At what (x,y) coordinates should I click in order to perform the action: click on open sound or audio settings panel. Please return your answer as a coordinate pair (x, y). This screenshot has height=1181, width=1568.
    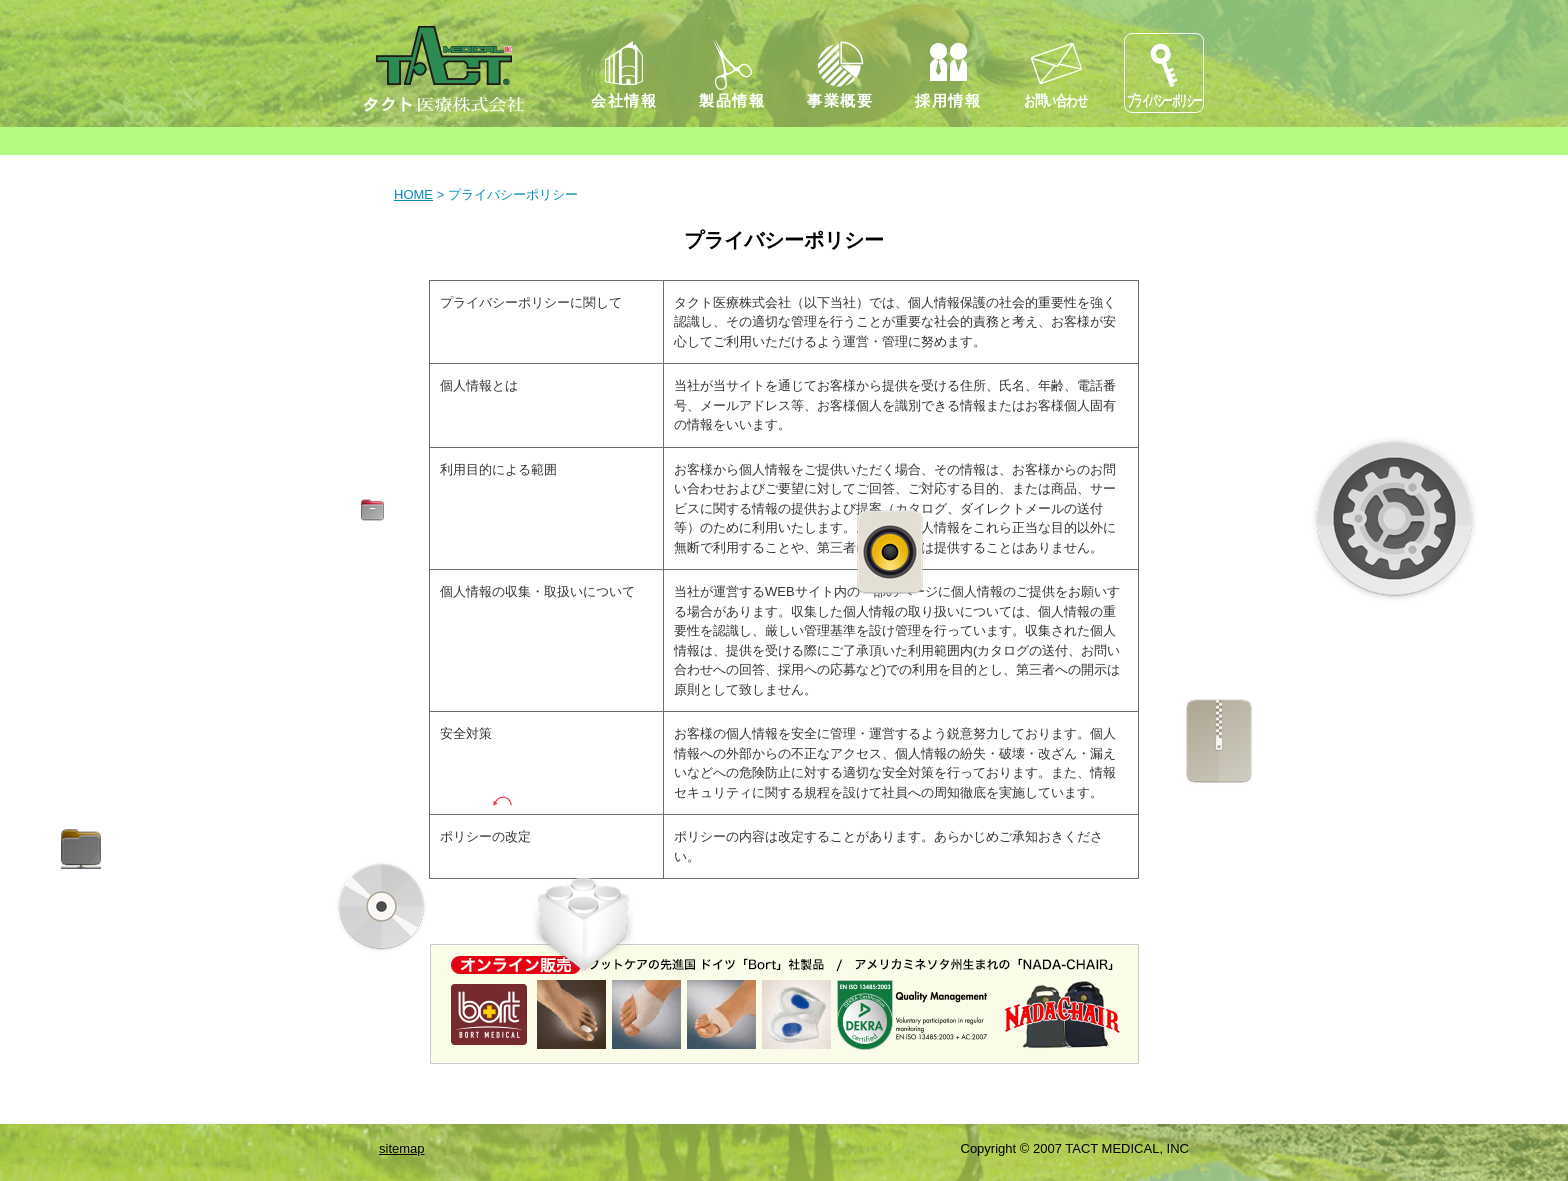
    Looking at the image, I should click on (890, 552).